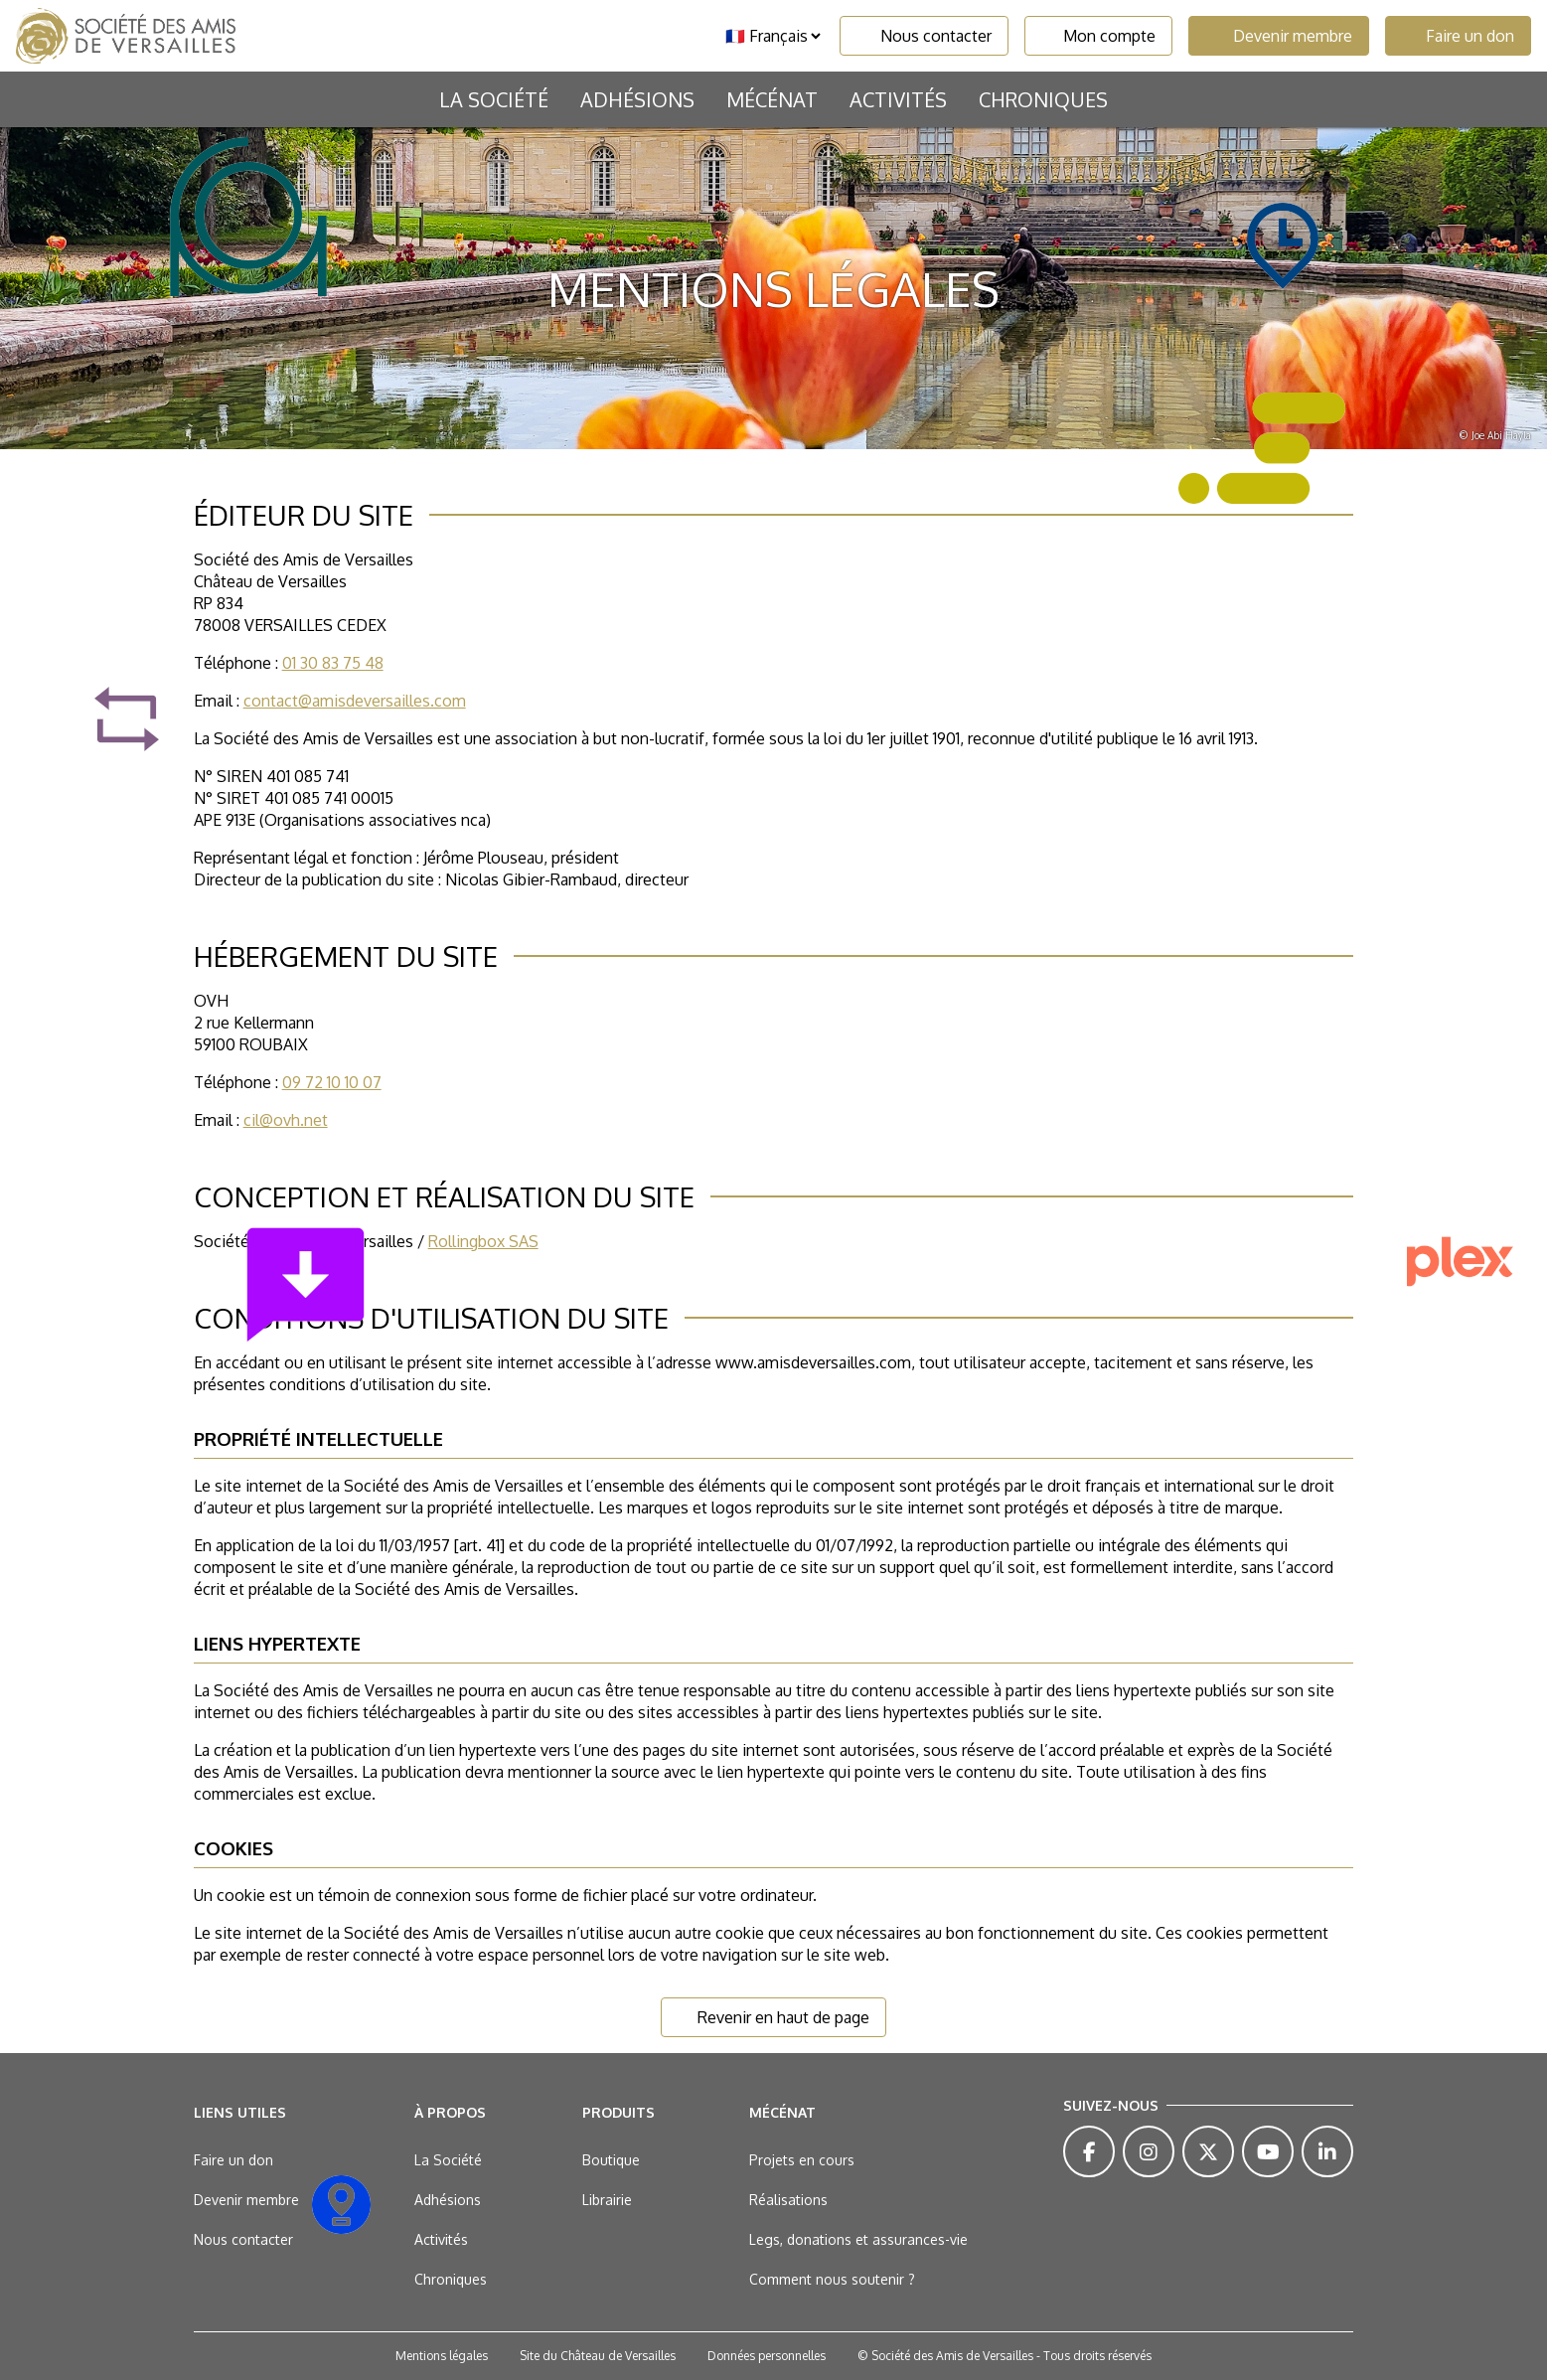  I want to click on open the Plex media streaming app, so click(1460, 1261).